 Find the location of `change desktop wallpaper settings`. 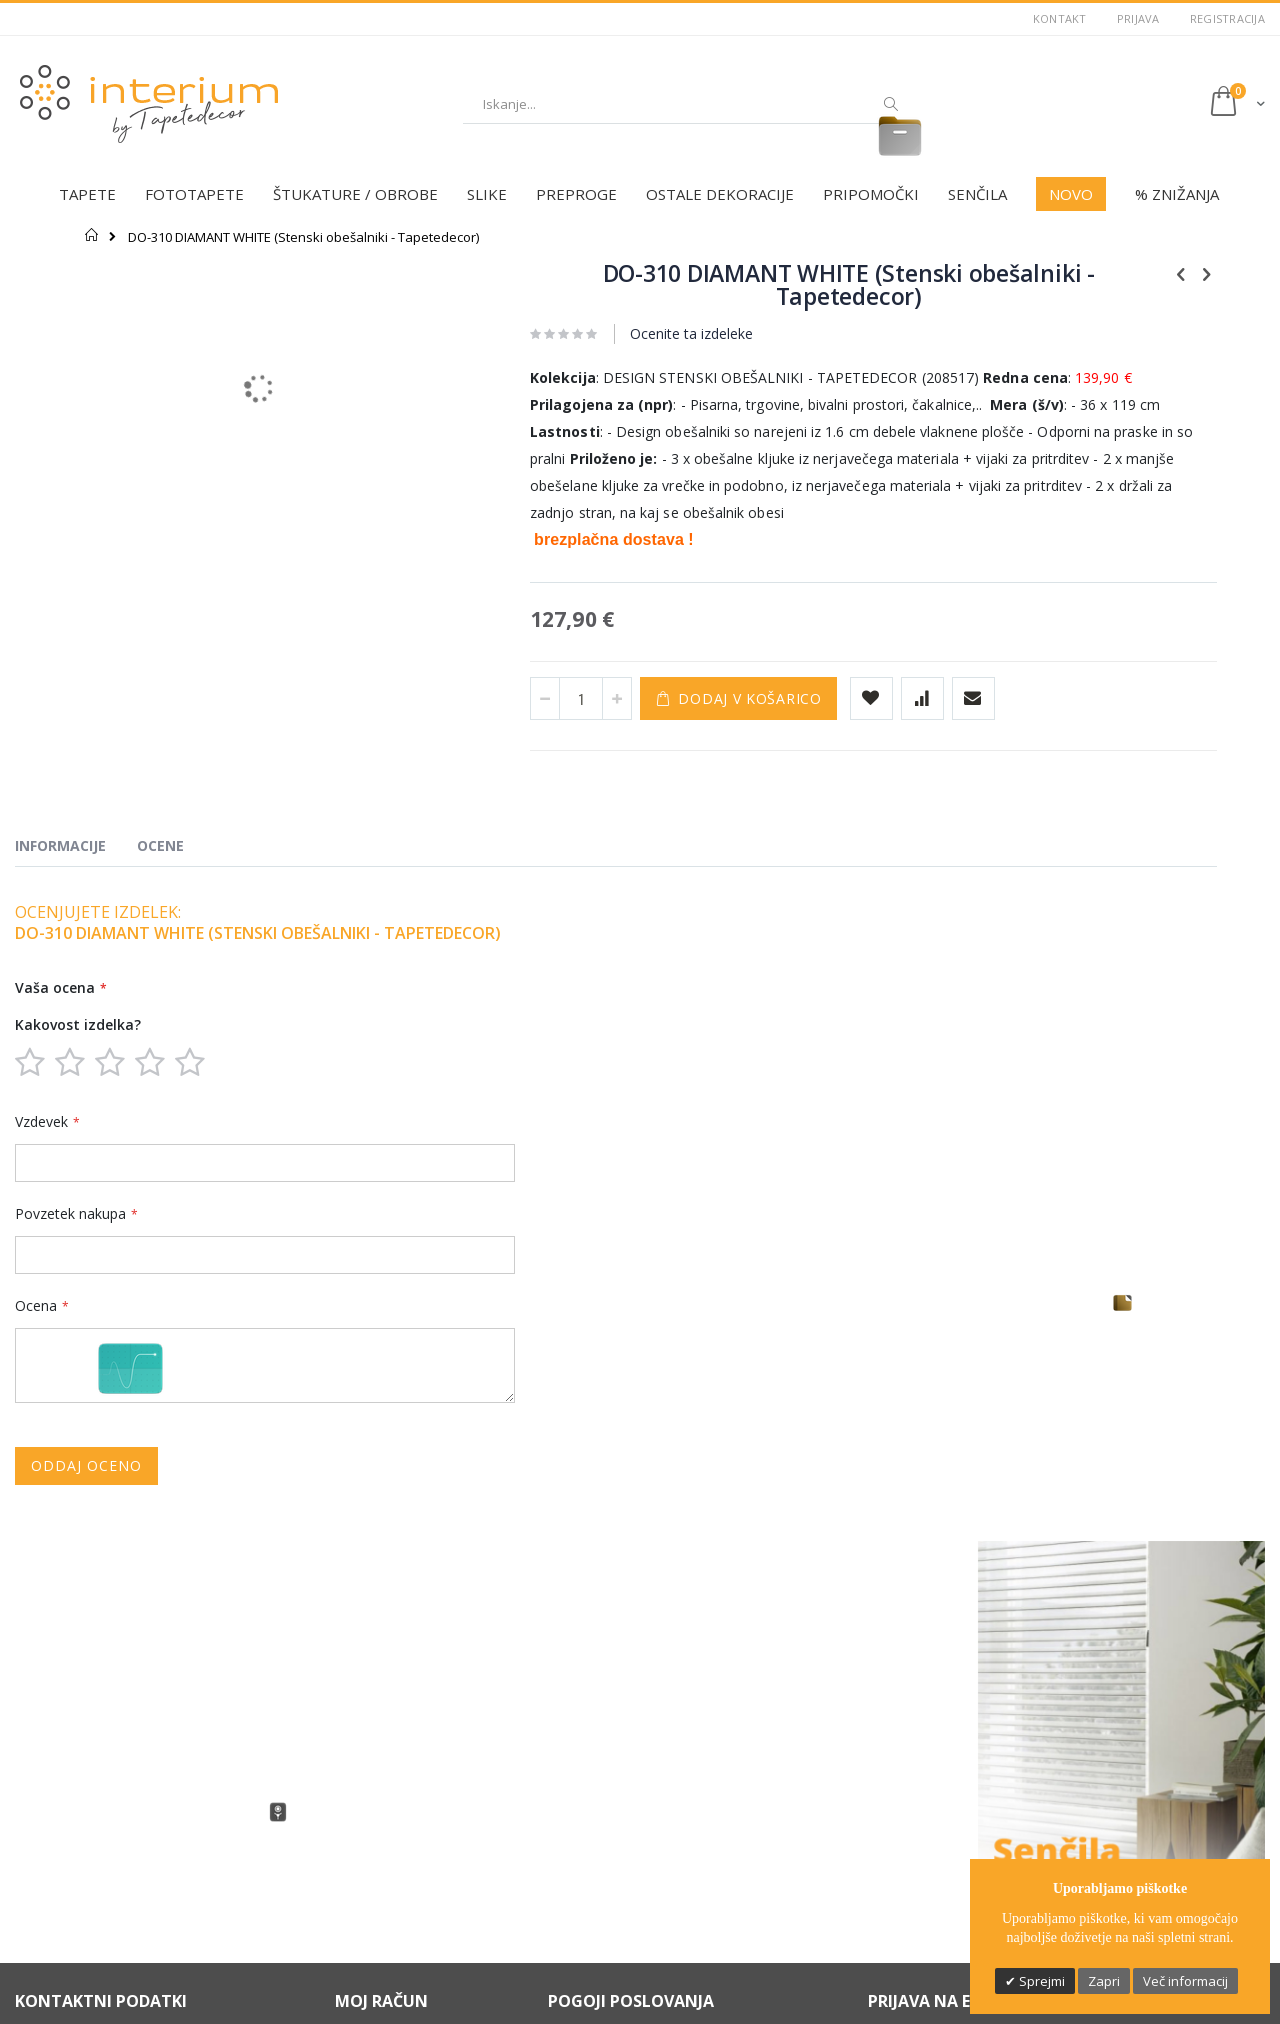

change desktop wallpaper settings is located at coordinates (1122, 1302).